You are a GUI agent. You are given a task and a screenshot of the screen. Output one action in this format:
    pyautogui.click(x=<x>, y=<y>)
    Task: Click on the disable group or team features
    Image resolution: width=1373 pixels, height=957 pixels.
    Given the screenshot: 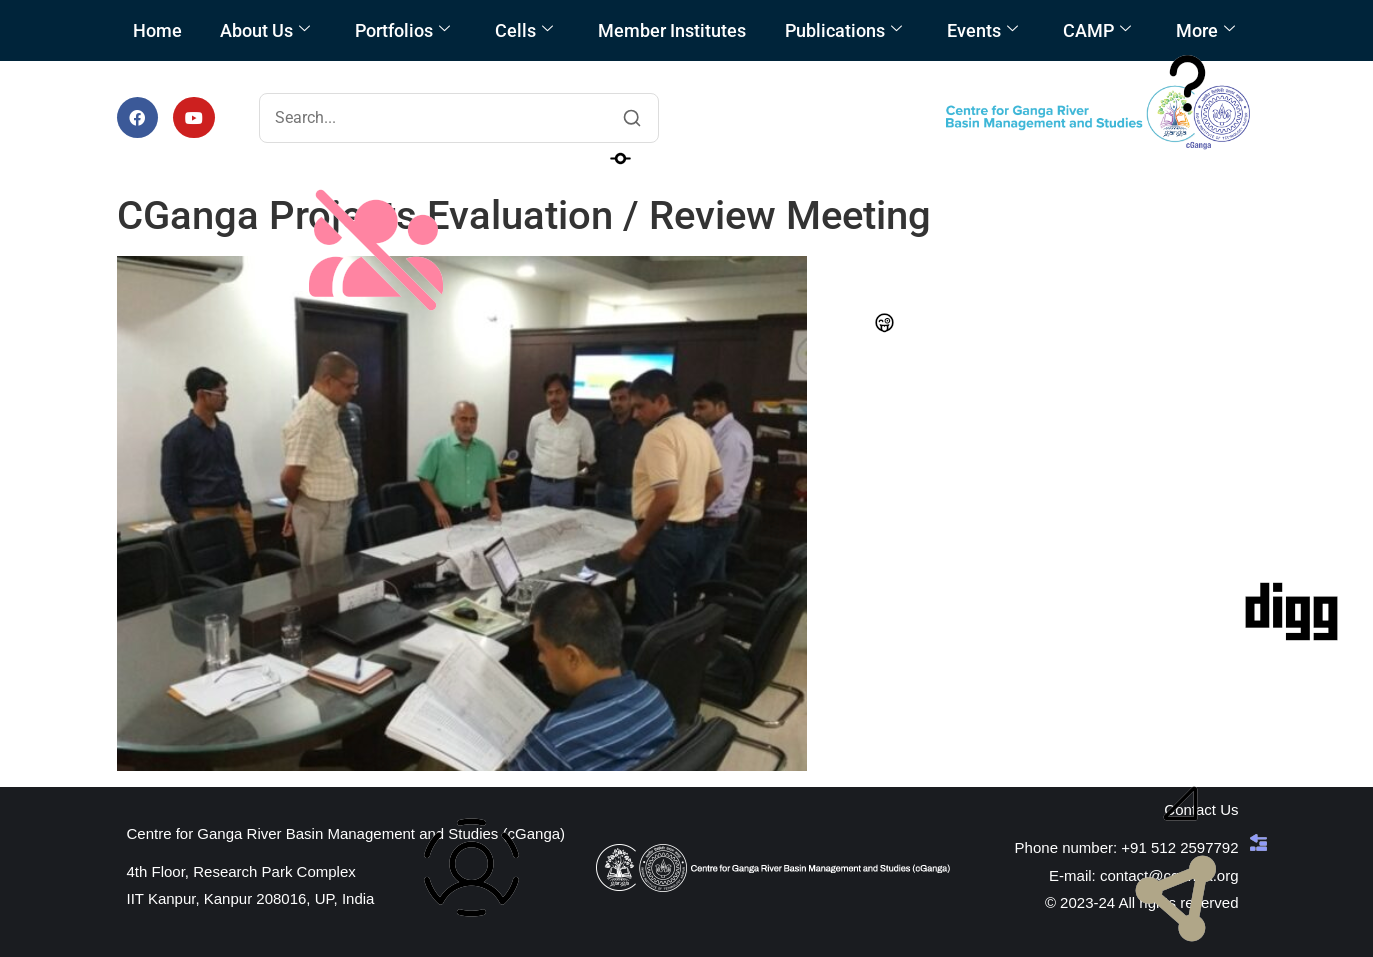 What is the action you would take?
    pyautogui.click(x=376, y=250)
    